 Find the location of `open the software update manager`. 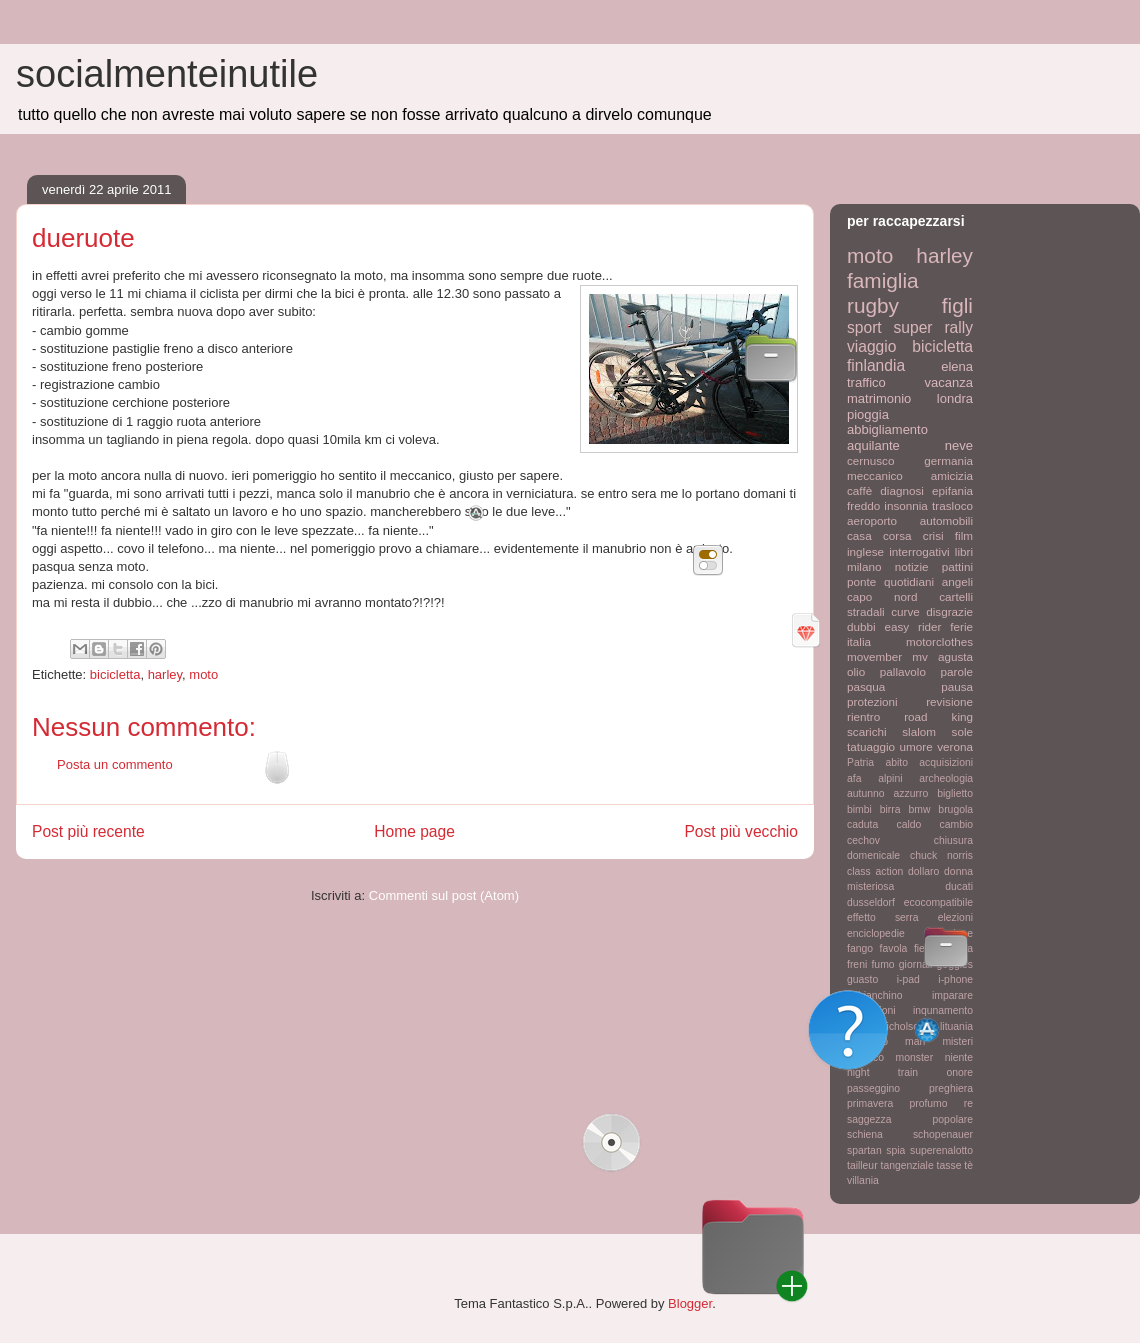

open the software update manager is located at coordinates (476, 513).